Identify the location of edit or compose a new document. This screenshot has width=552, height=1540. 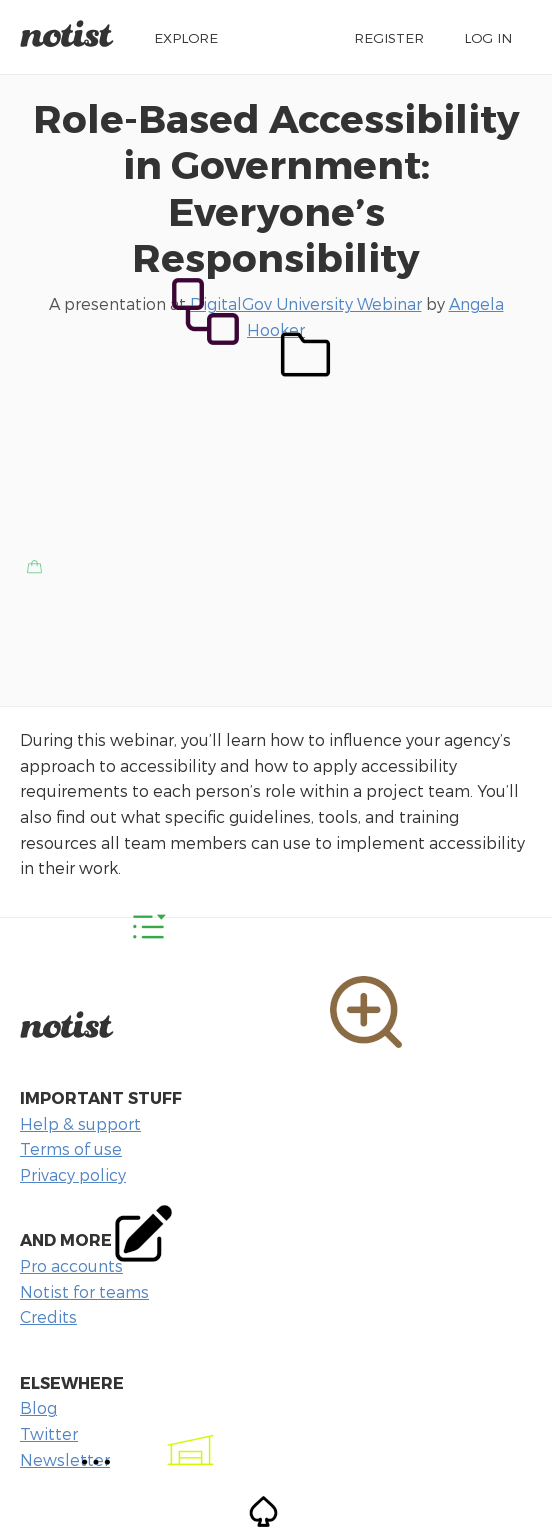
(142, 1234).